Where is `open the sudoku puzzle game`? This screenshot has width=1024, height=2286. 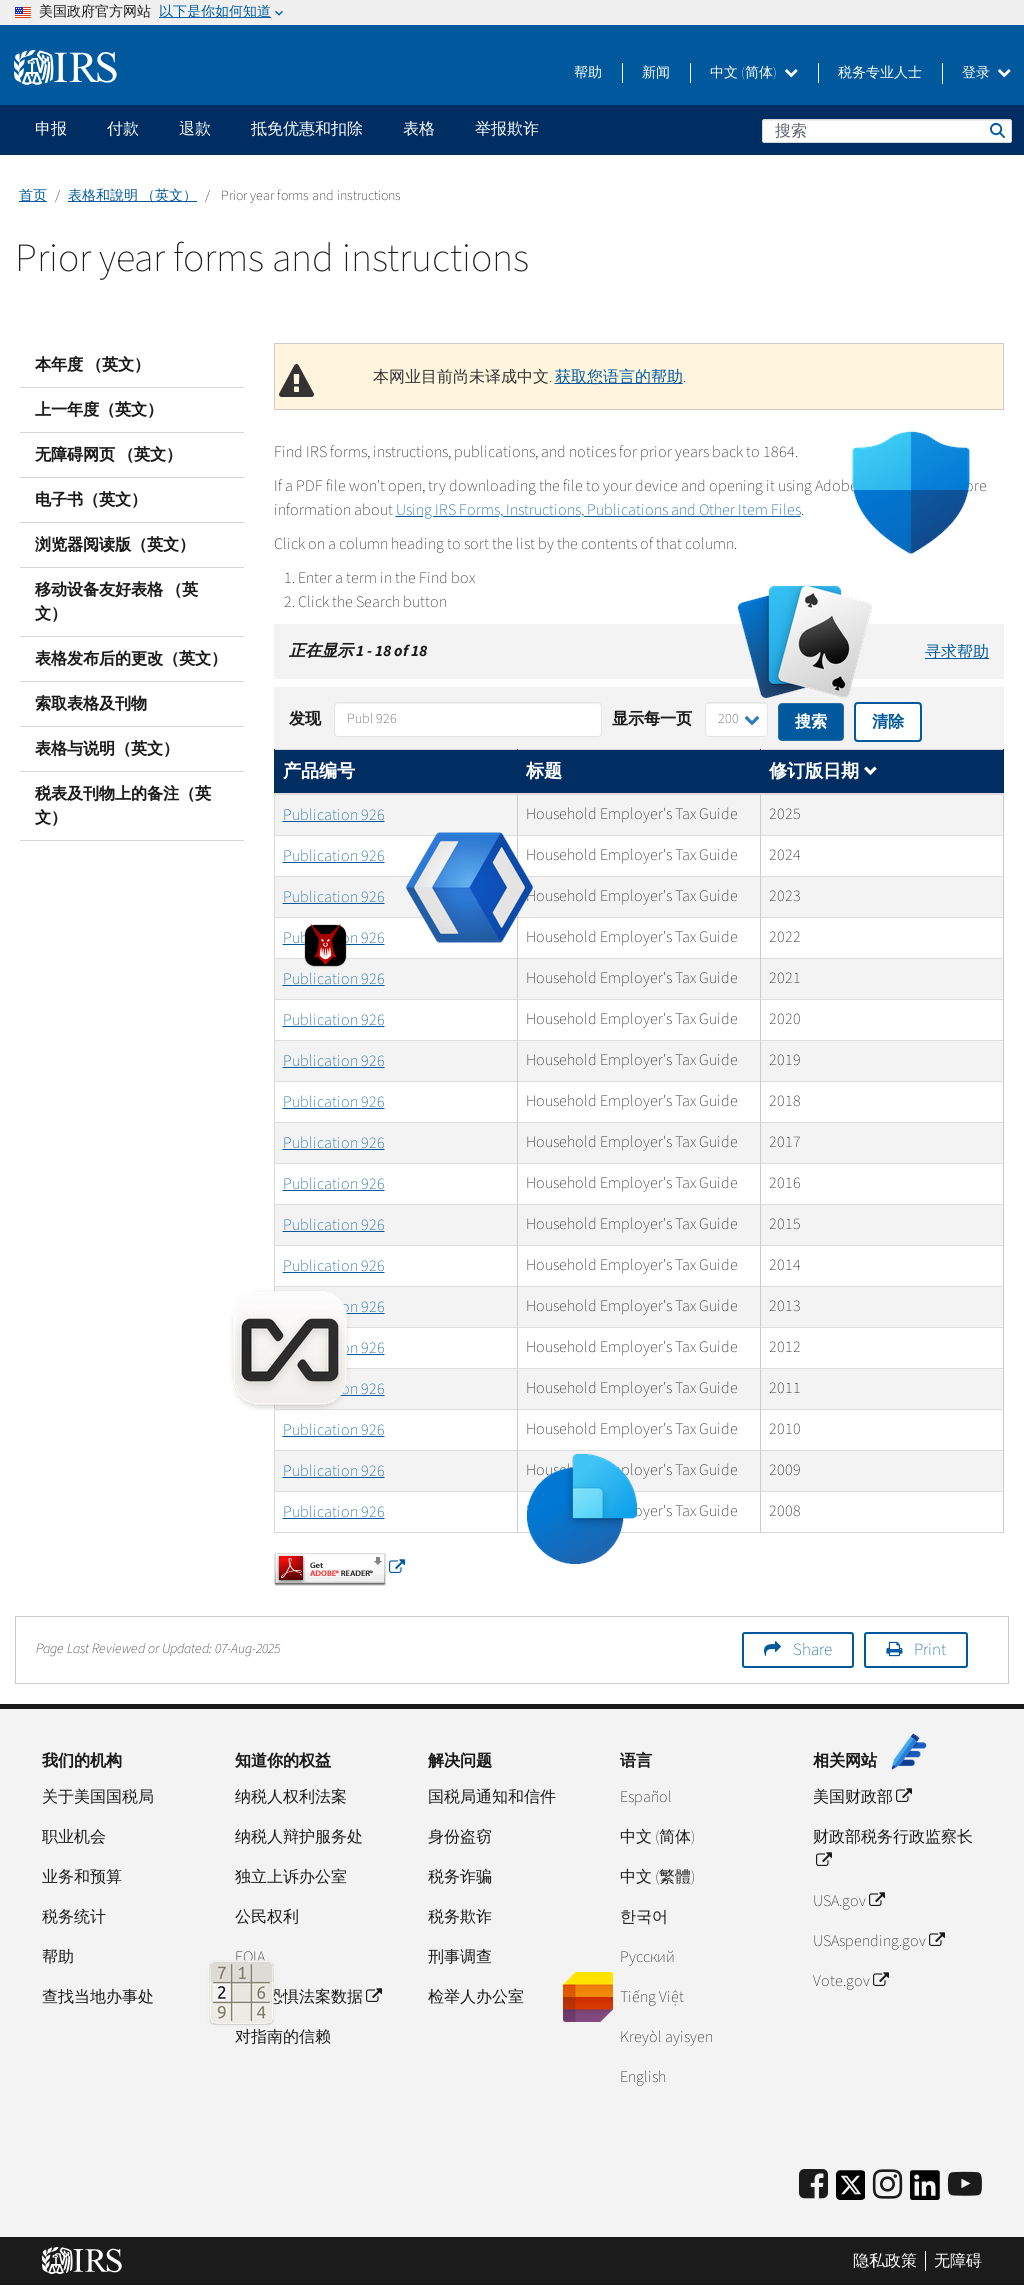
open the sudoku puzzle game is located at coordinates (241, 1992).